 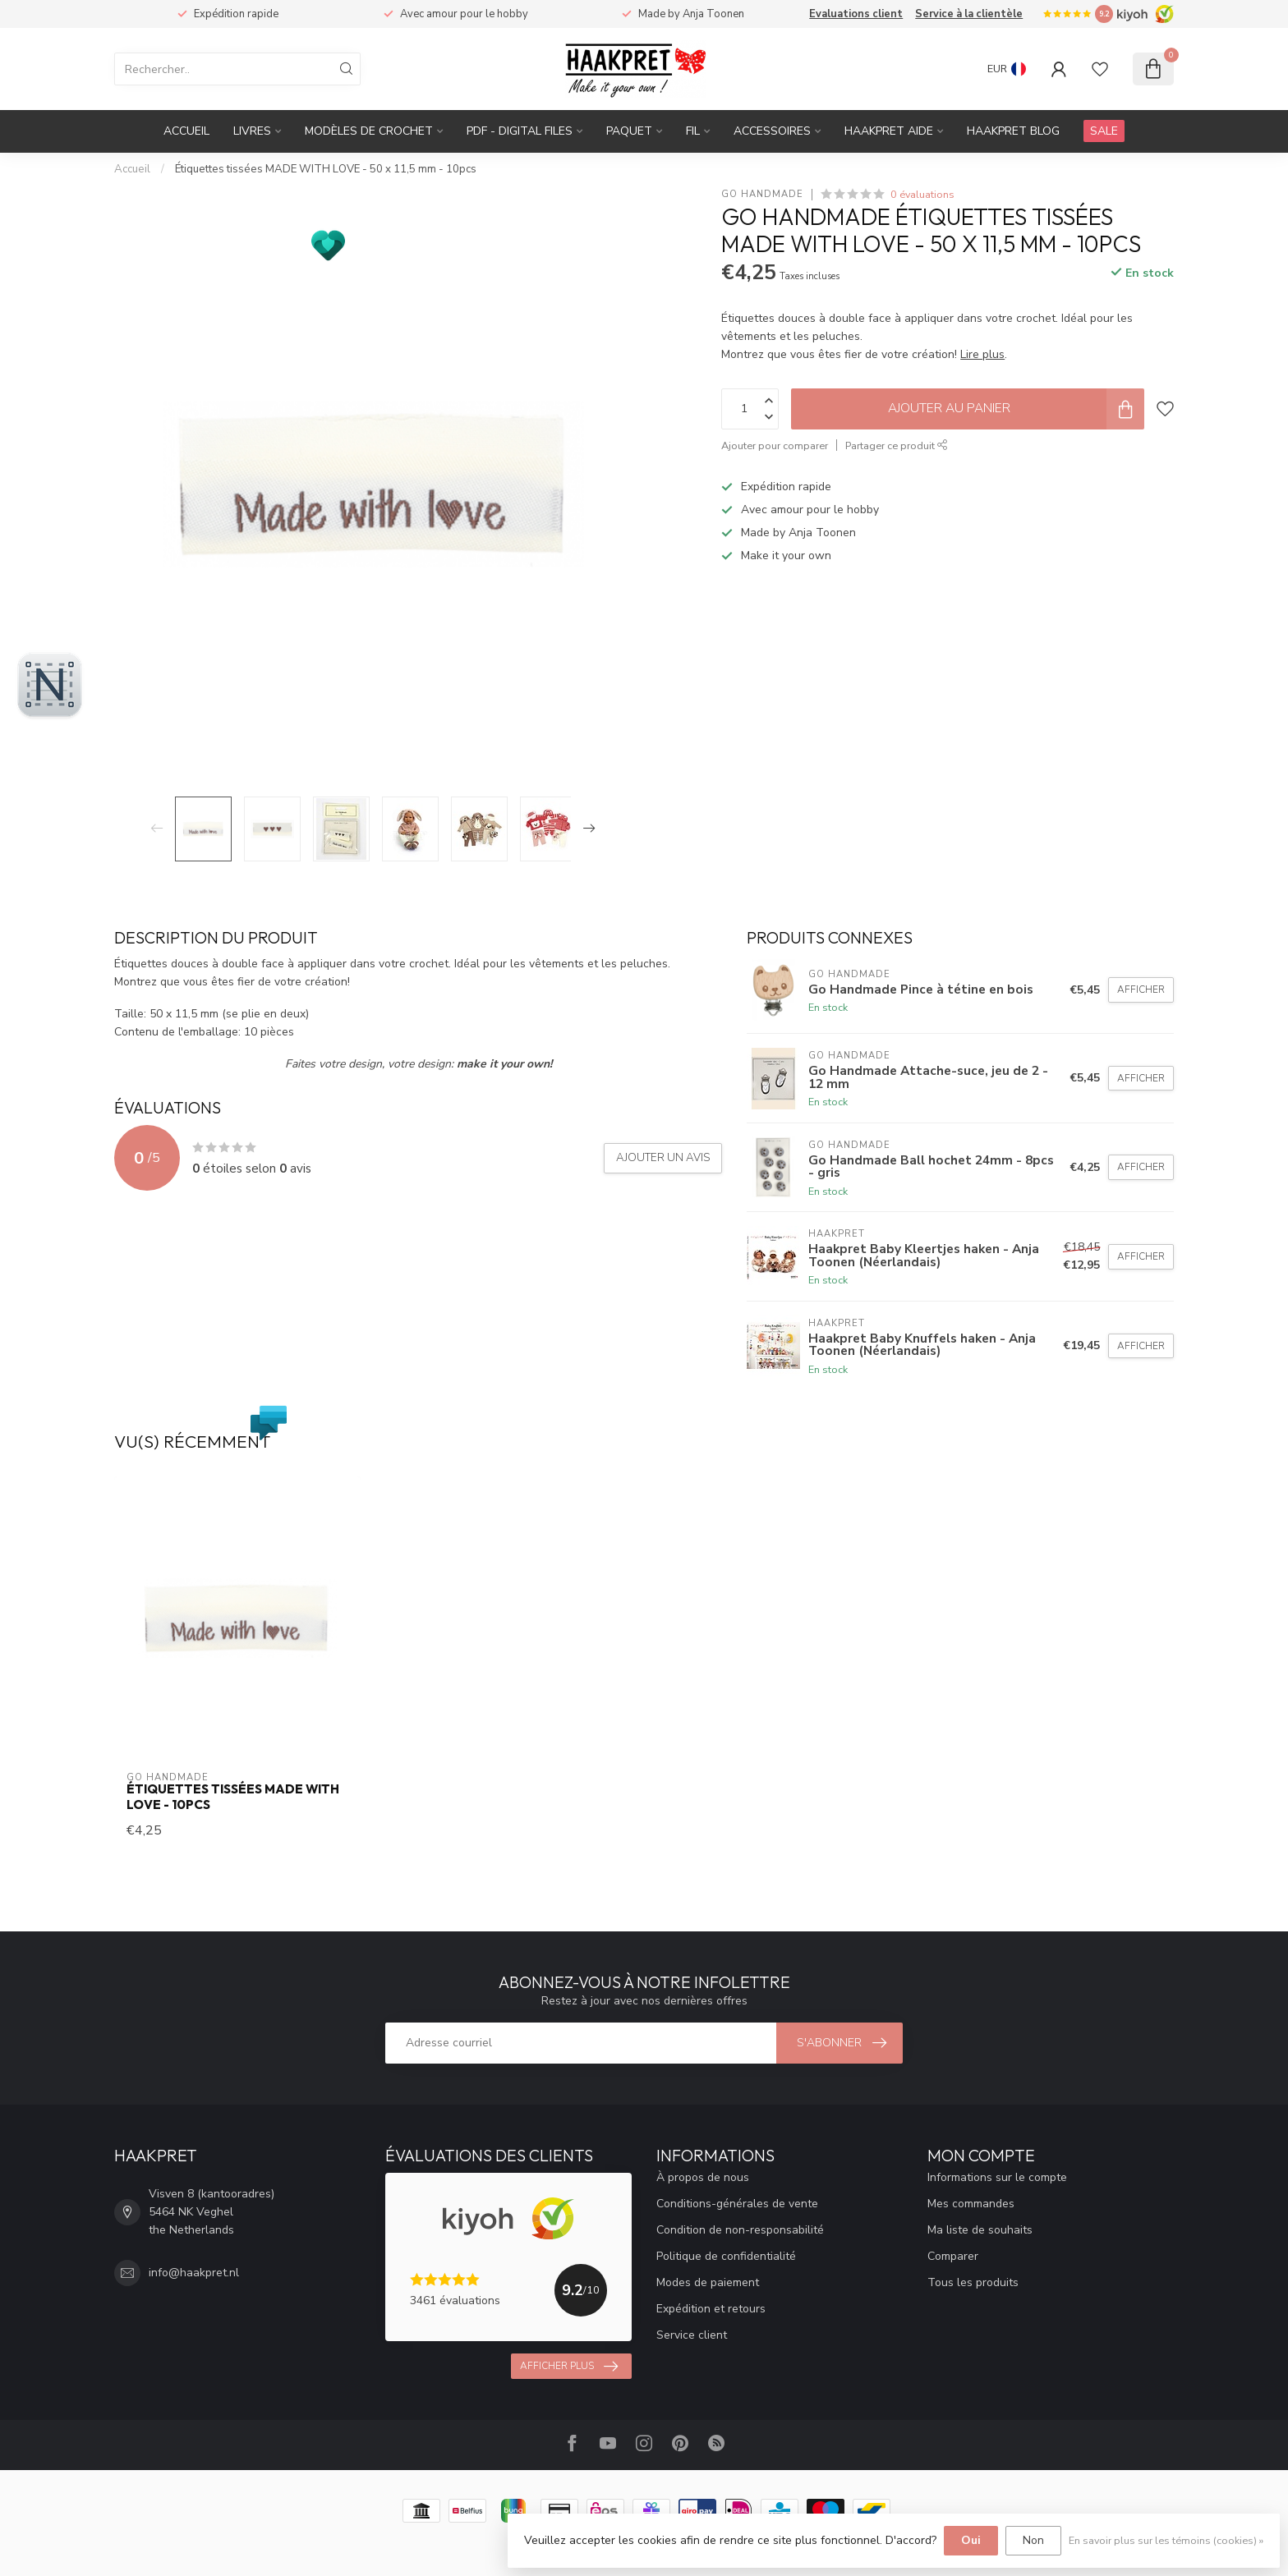 What do you see at coordinates (328, 245) in the screenshot?
I see `open the microsoft family safety app` at bounding box center [328, 245].